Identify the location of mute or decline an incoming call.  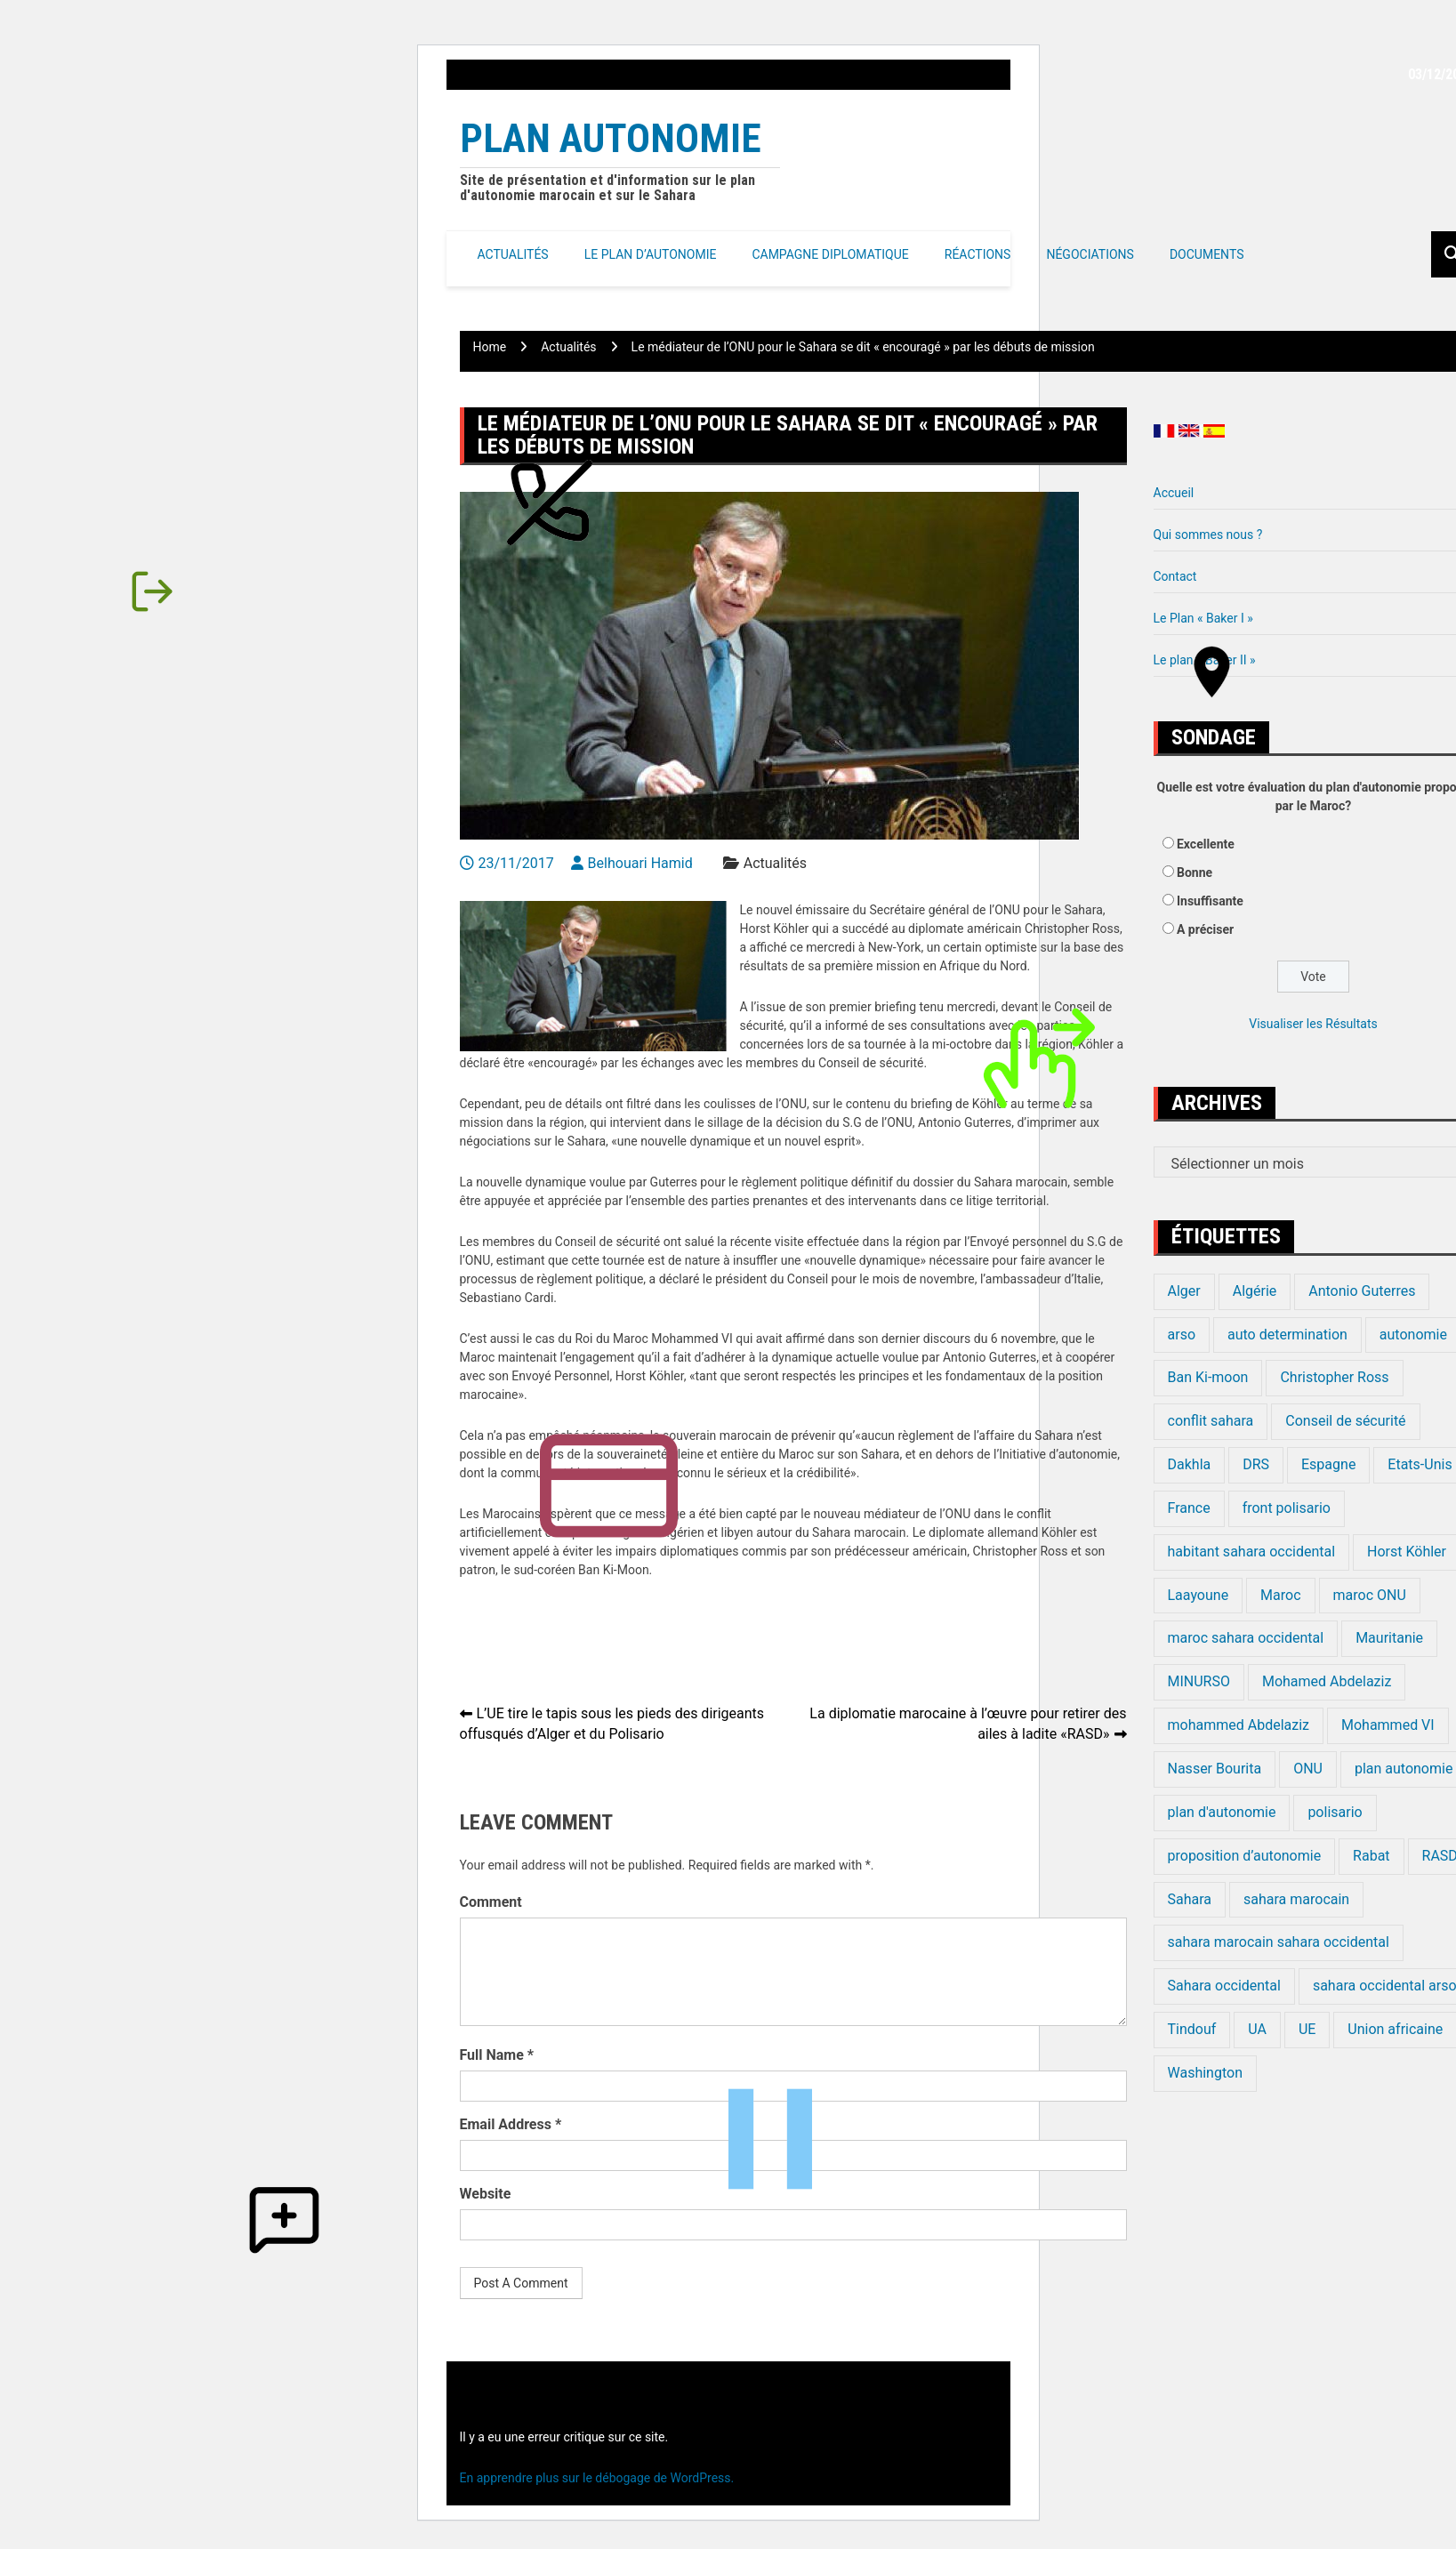
(550, 503).